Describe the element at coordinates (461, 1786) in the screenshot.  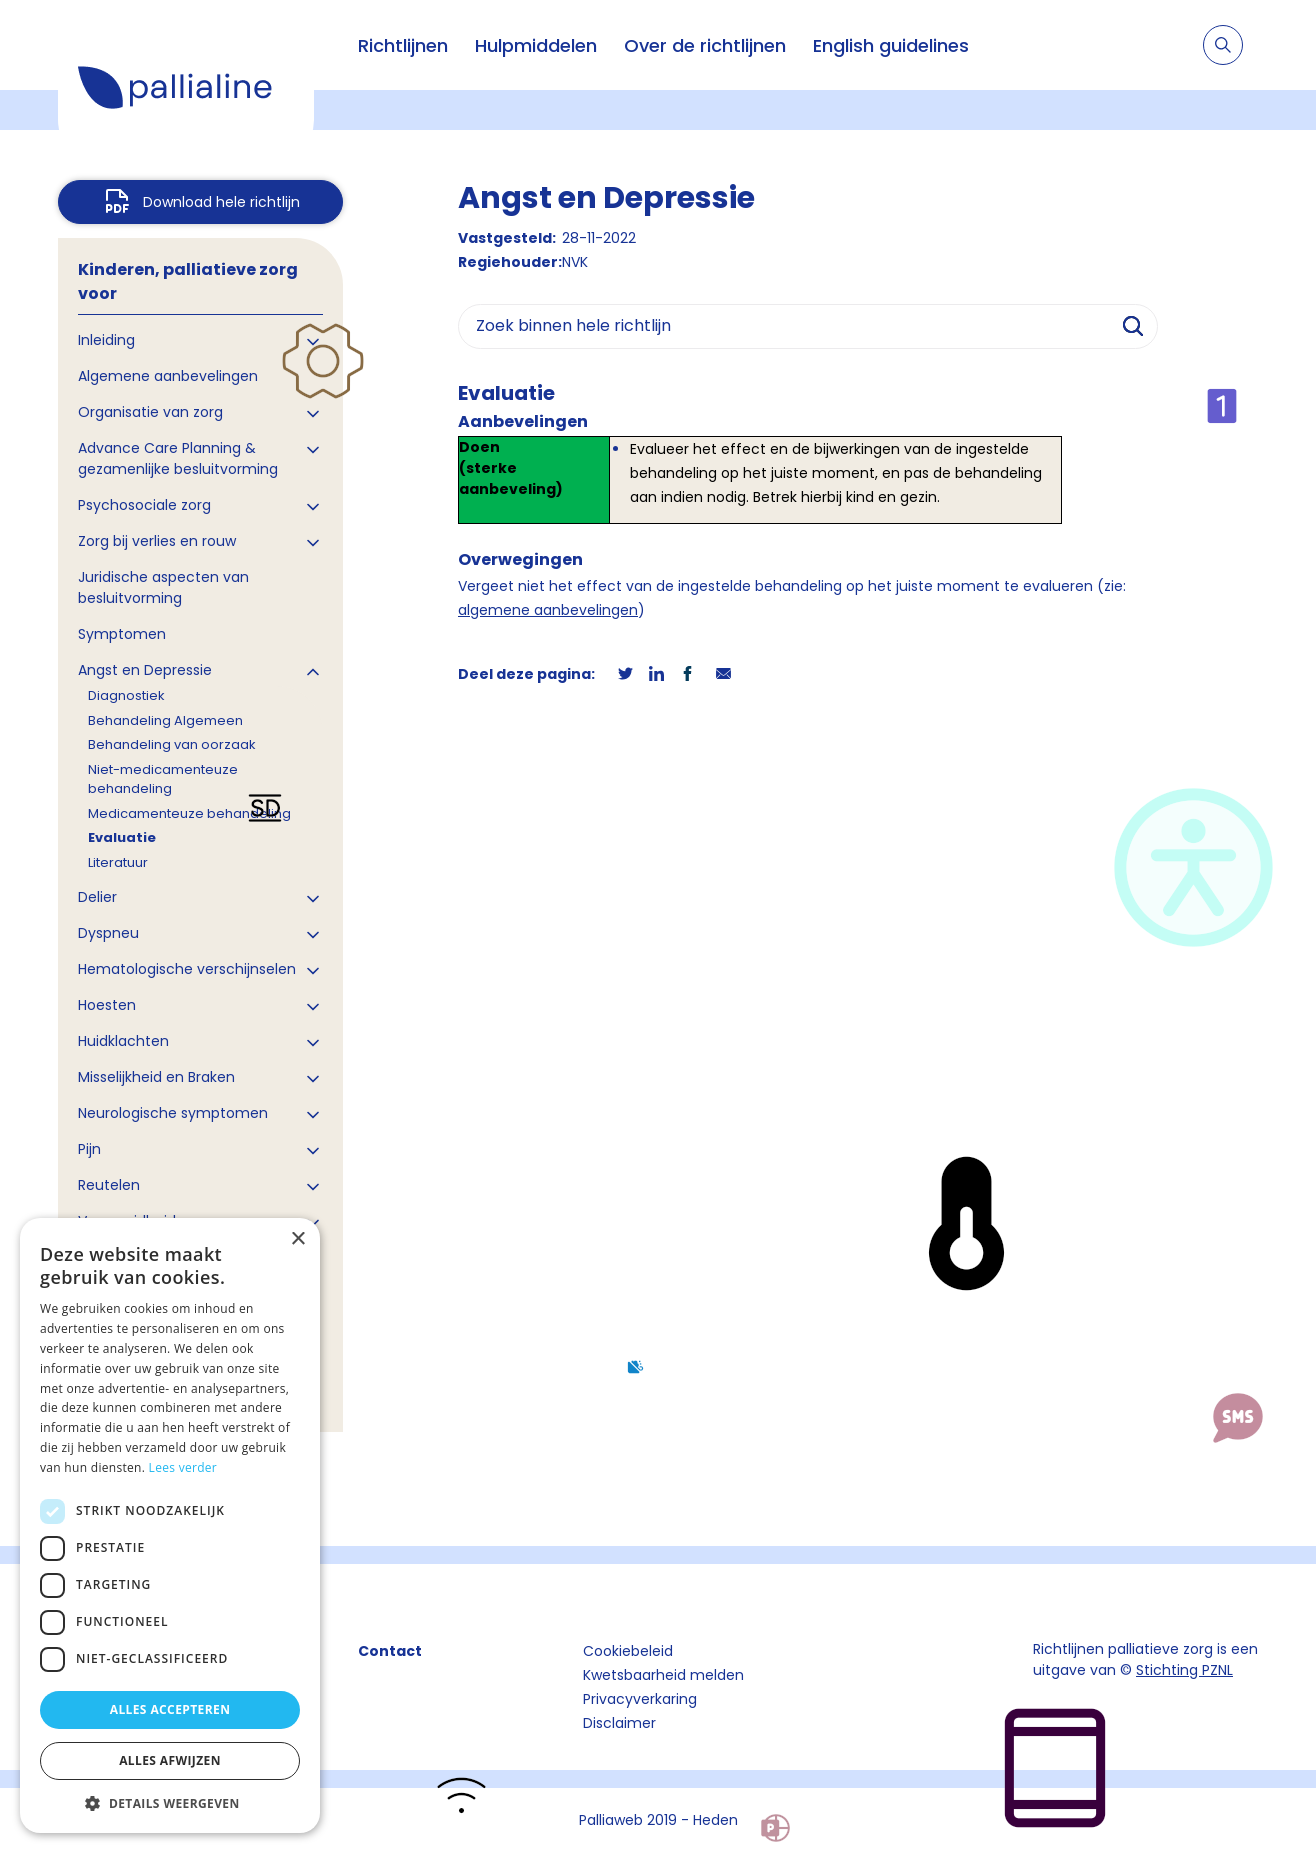
I see `indicates moderate wifi signal strength` at that location.